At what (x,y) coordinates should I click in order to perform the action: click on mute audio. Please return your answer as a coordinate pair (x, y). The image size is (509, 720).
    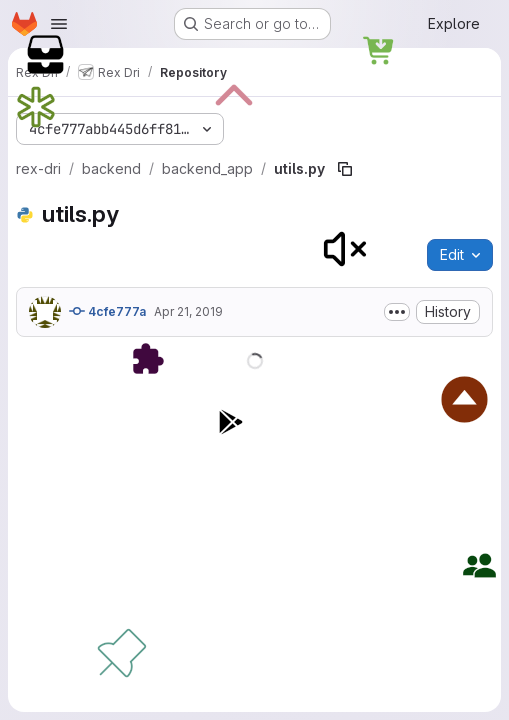
    Looking at the image, I should click on (345, 249).